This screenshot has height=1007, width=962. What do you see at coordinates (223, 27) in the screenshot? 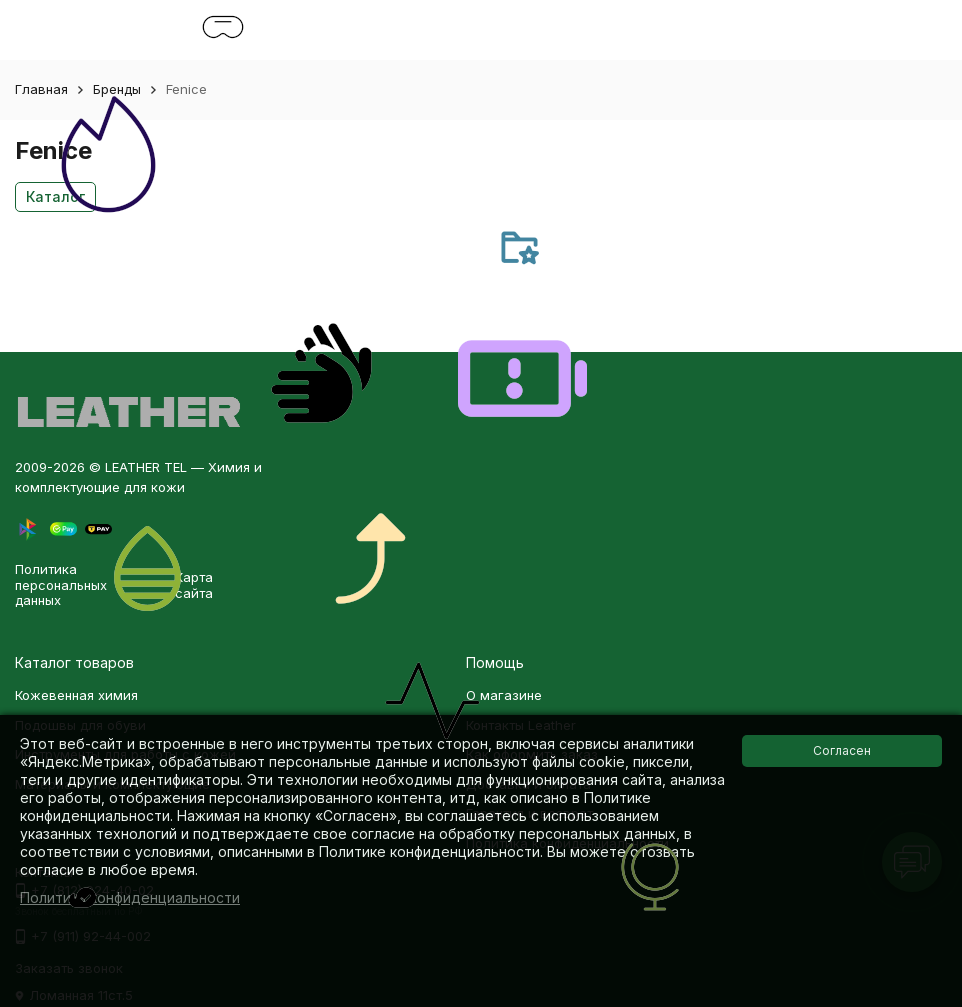
I see `access virtual reality or AR settings` at bounding box center [223, 27].